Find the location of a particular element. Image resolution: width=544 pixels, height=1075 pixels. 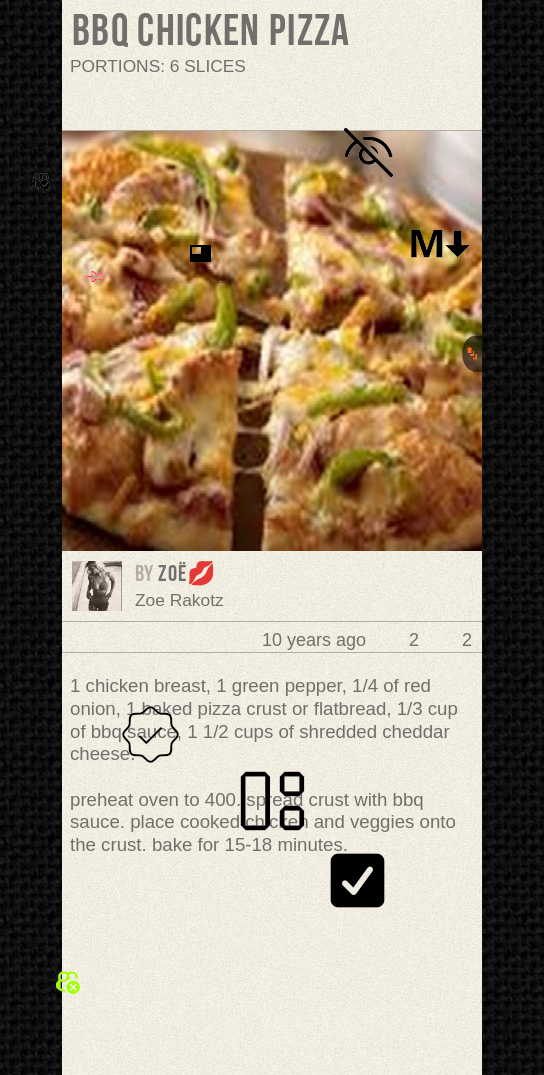

view featured video content is located at coordinates (200, 253).